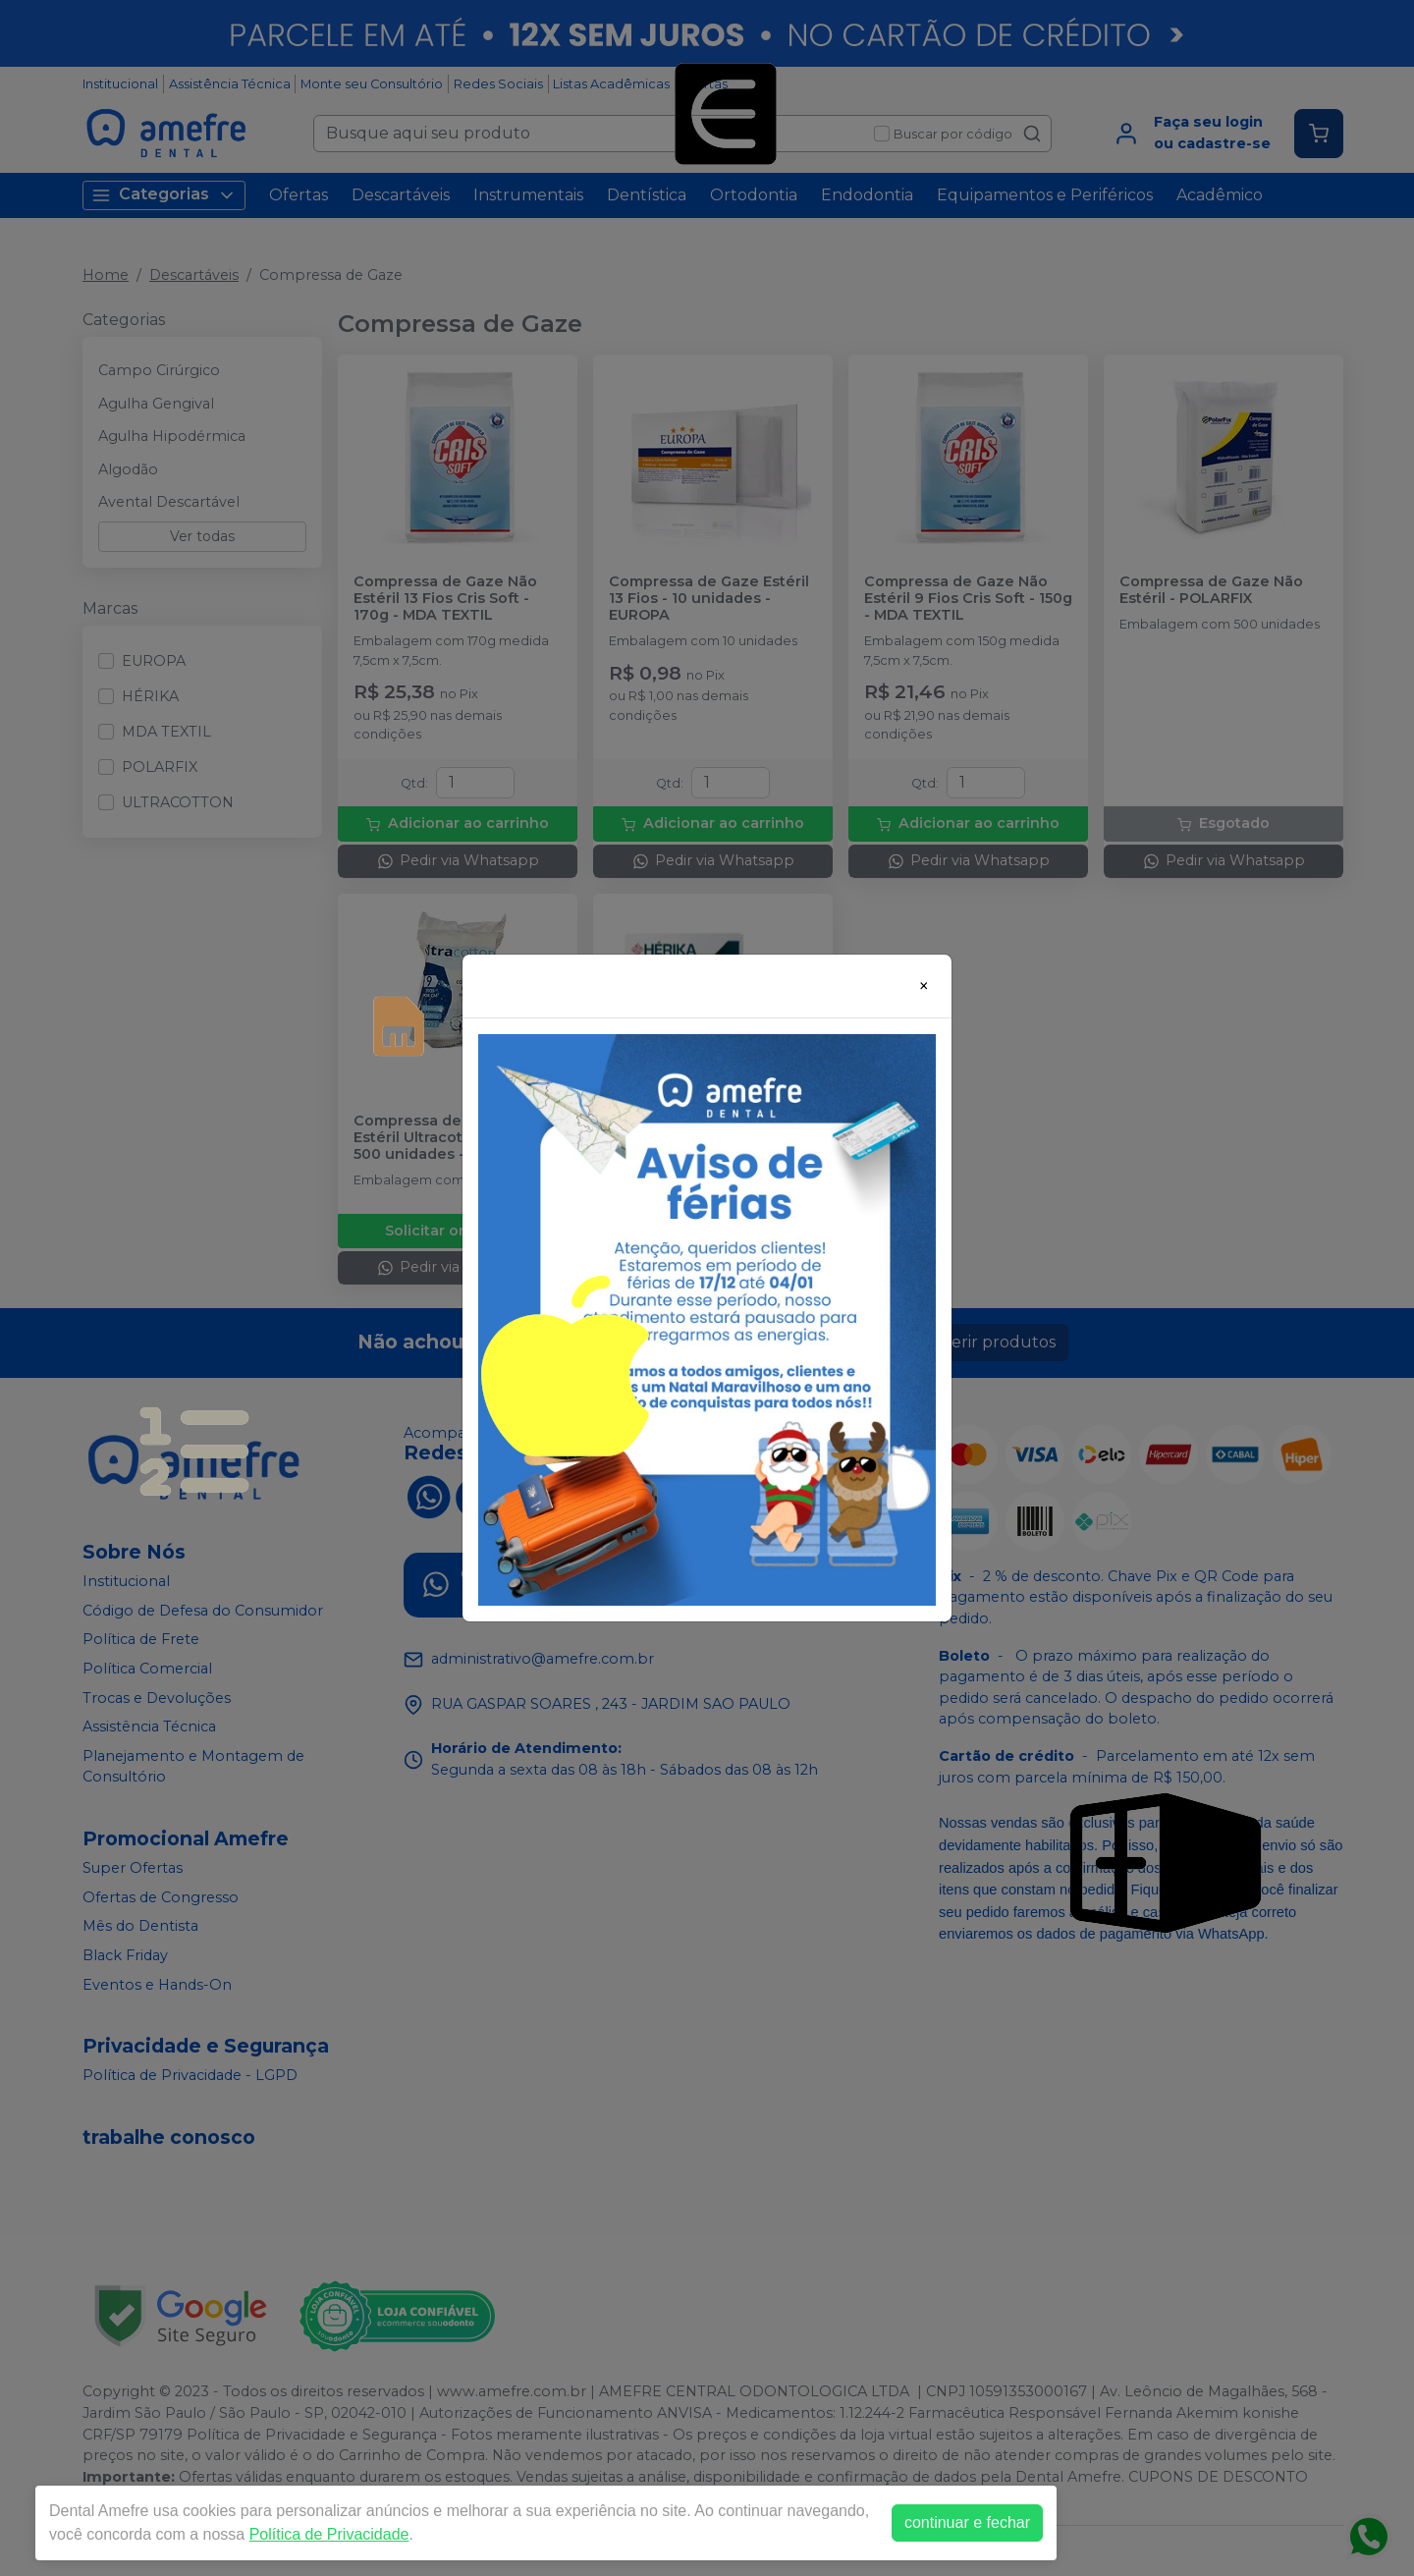 Image resolution: width=1414 pixels, height=2576 pixels. I want to click on view shipping or freight details, so click(1166, 1863).